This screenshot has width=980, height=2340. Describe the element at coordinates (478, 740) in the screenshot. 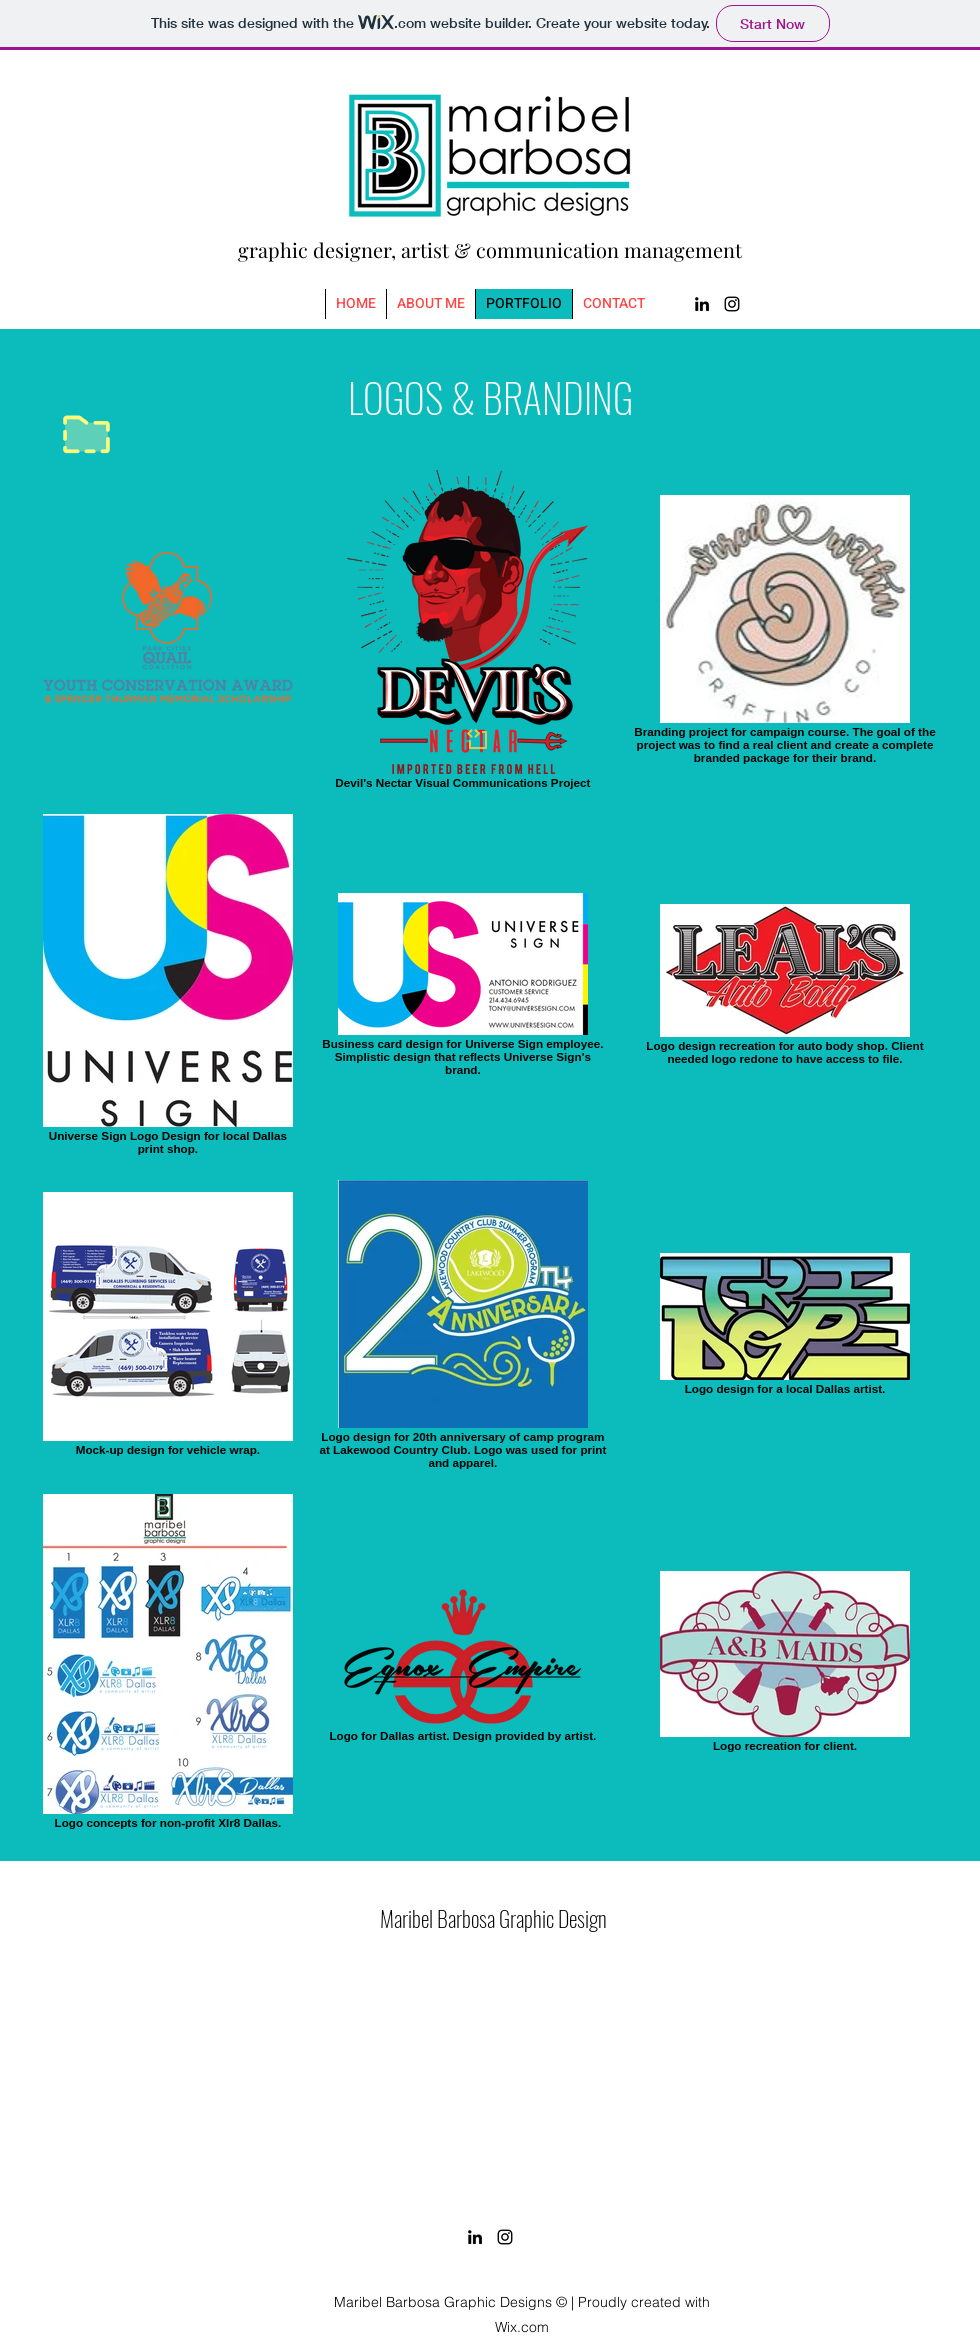

I see `insert a code block or snippet` at that location.